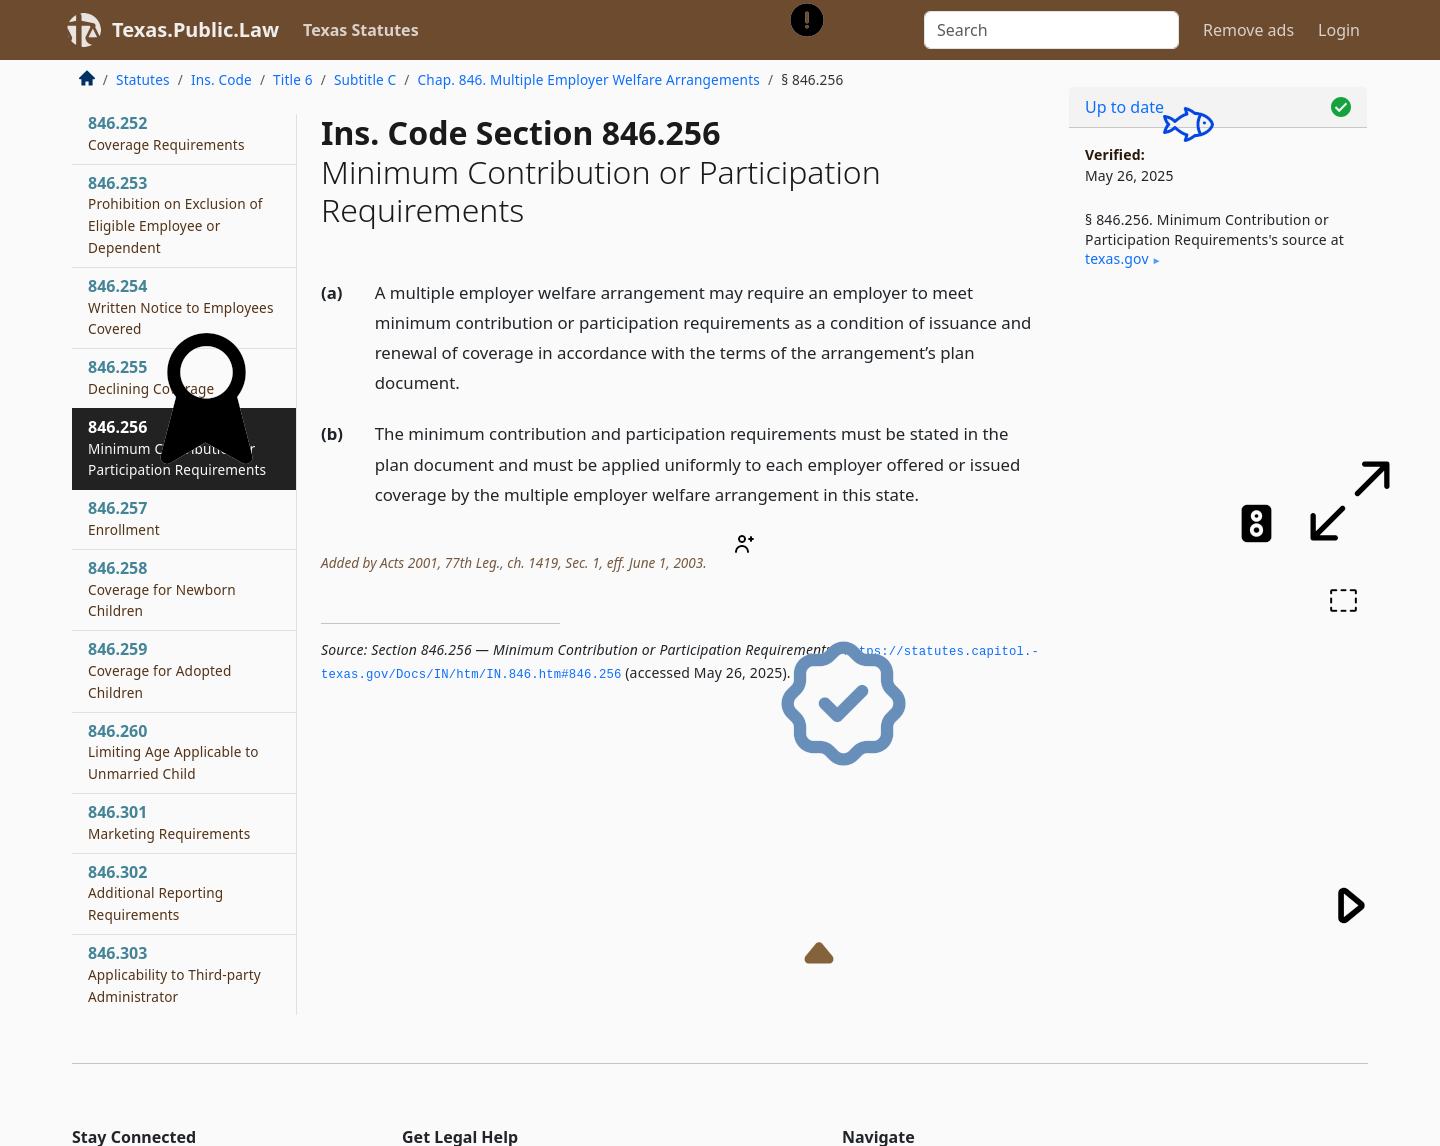 This screenshot has width=1440, height=1146. Describe the element at coordinates (1350, 501) in the screenshot. I see `expand to fullscreen mode` at that location.